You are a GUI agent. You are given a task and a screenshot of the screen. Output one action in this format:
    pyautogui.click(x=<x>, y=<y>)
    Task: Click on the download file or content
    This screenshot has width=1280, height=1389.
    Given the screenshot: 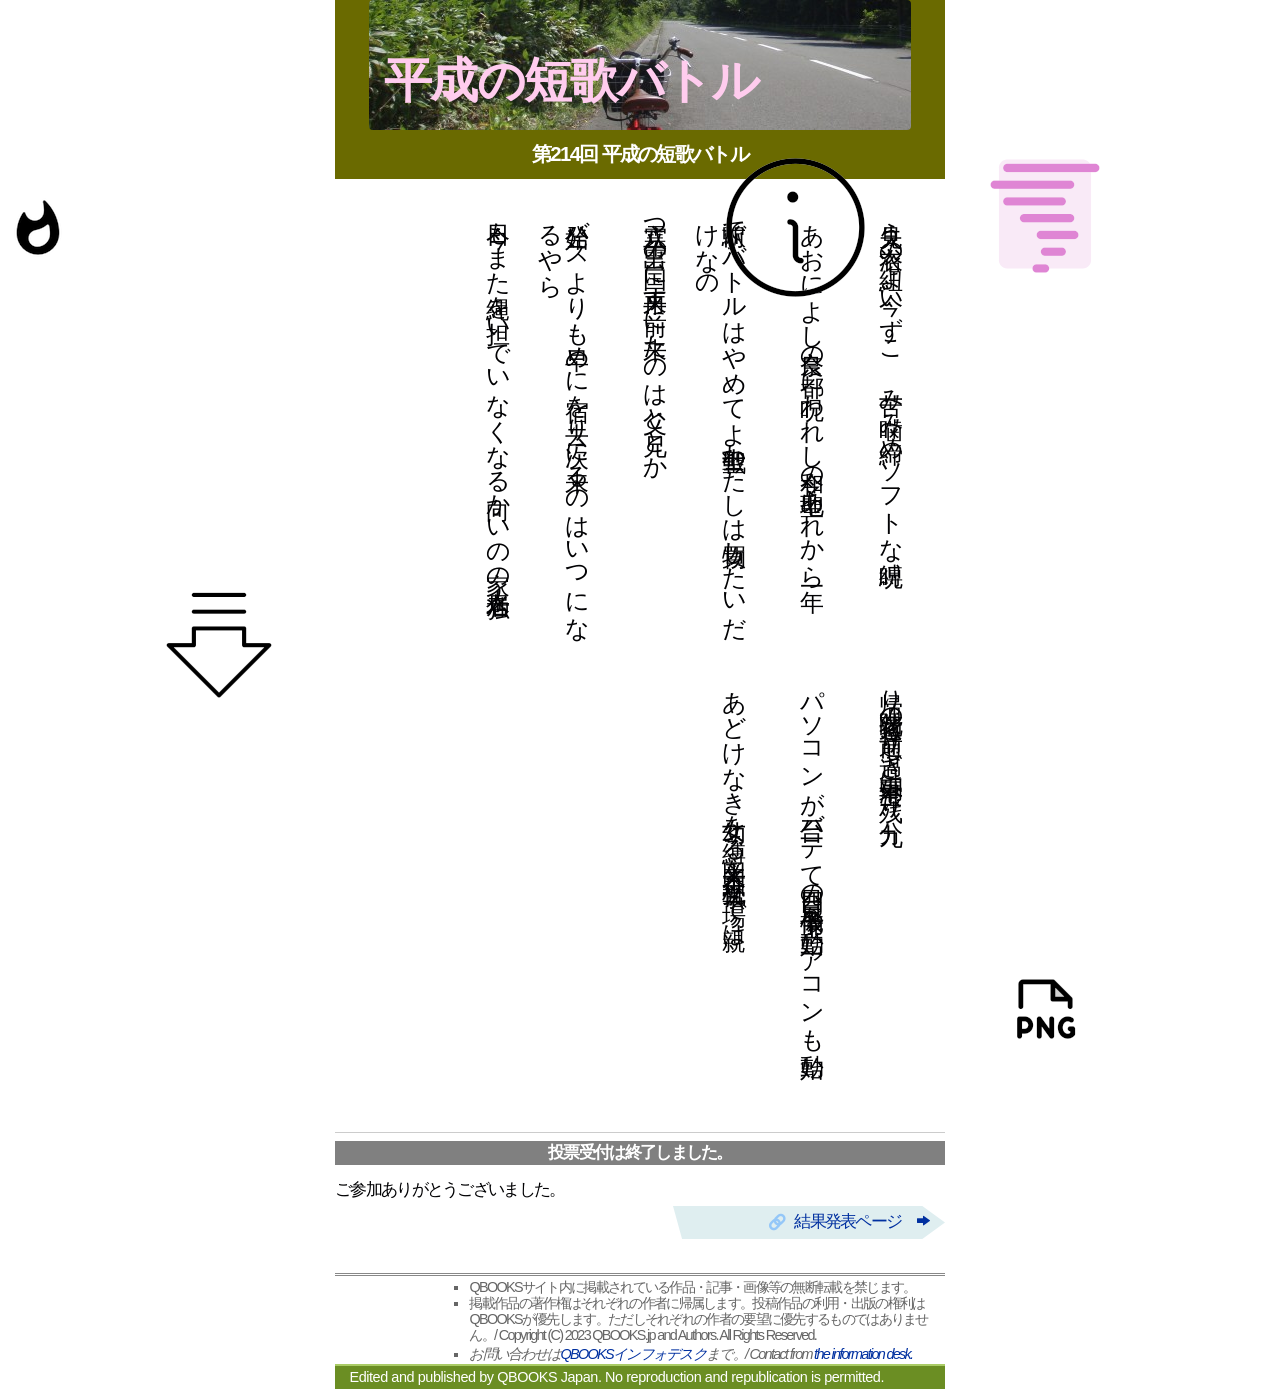 What is the action you would take?
    pyautogui.click(x=219, y=641)
    